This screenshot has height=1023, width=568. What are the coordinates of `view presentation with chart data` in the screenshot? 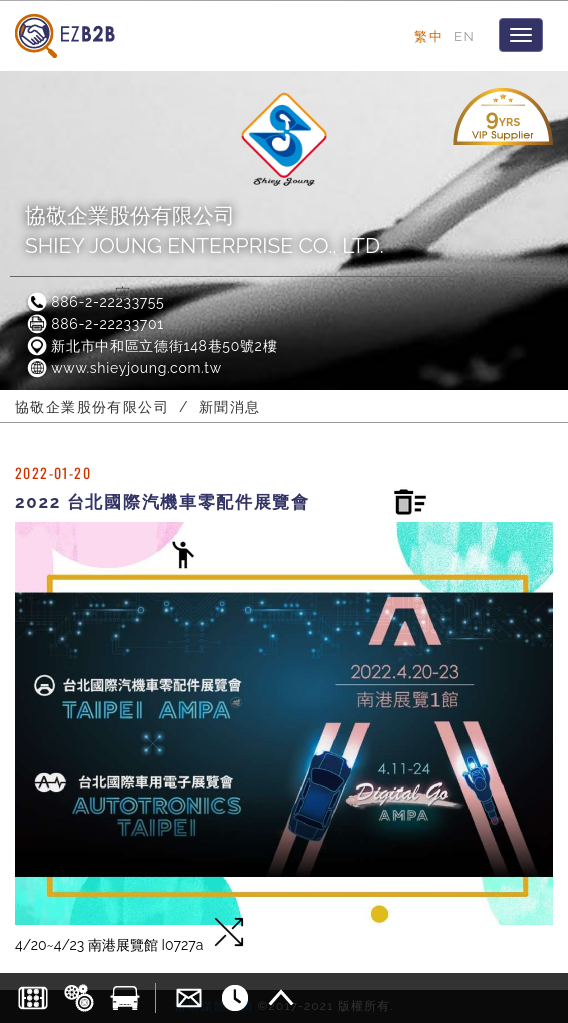 It's located at (122, 293).